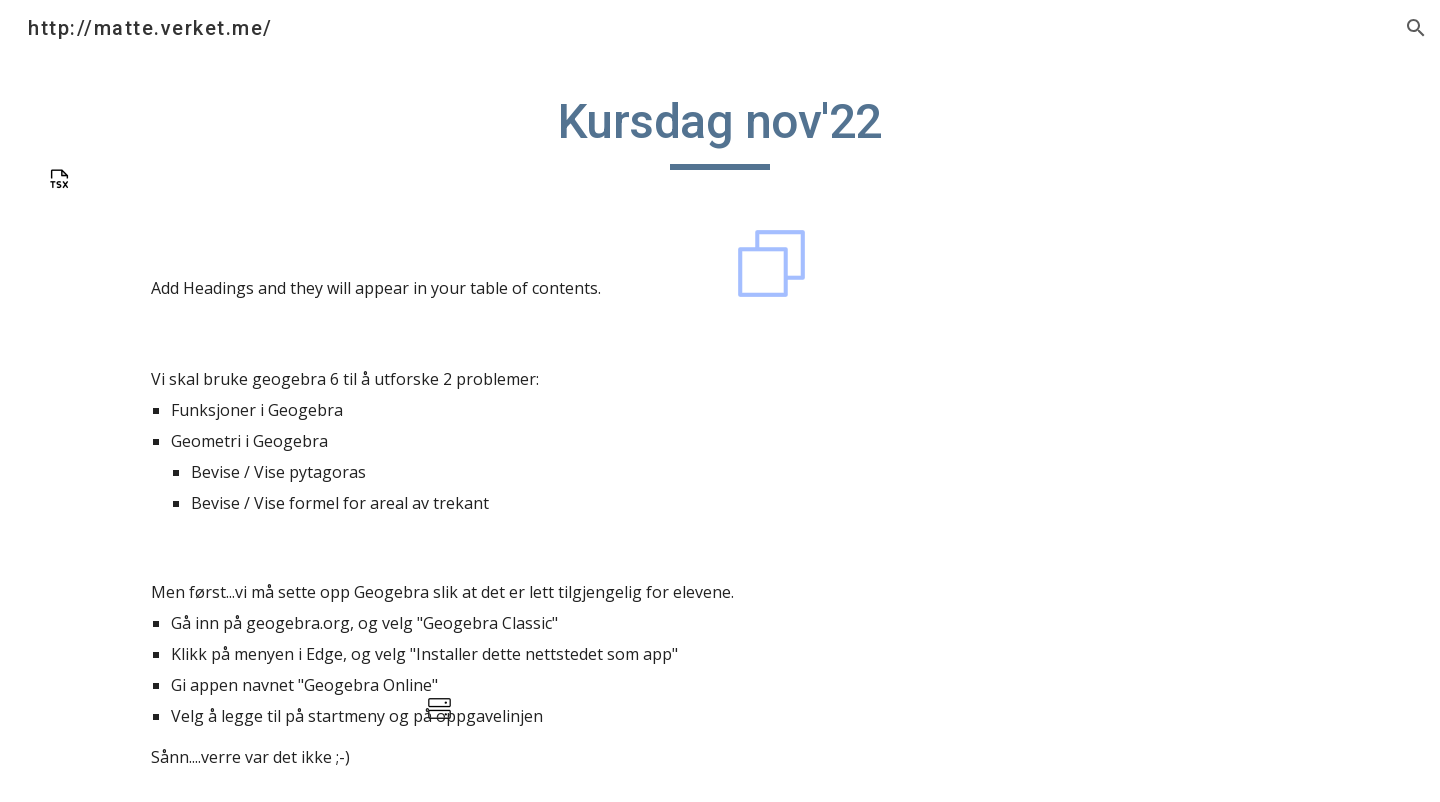 The width and height of the screenshot is (1440, 802). What do you see at coordinates (771, 263) in the screenshot?
I see `copy to clipboard` at bounding box center [771, 263].